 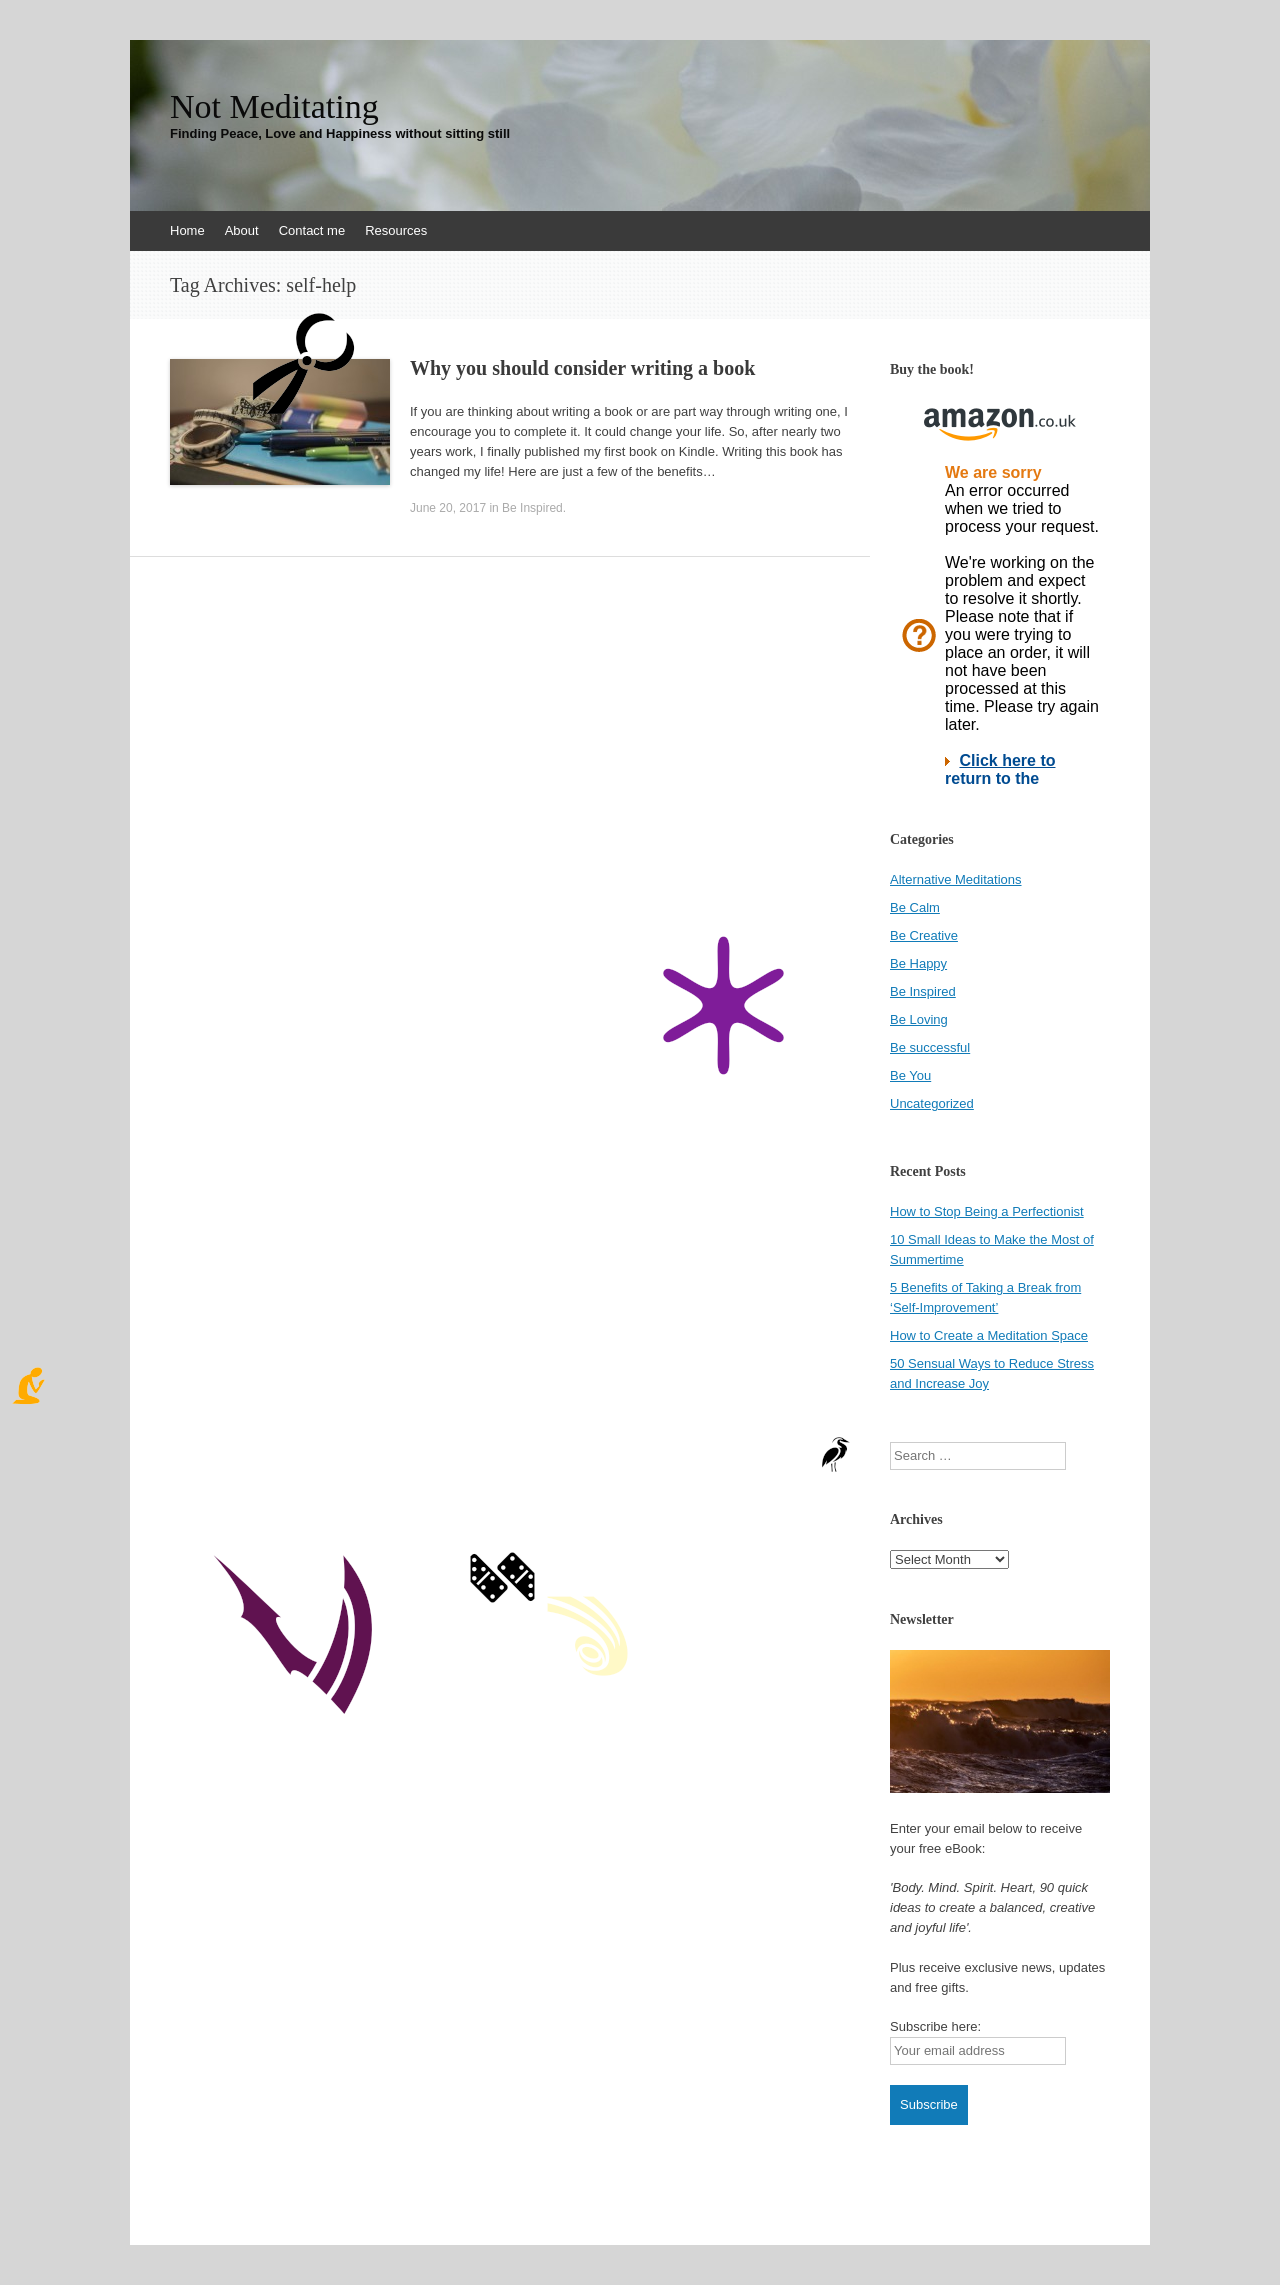 What do you see at coordinates (587, 1636) in the screenshot?
I see `indicates loading or processing in progress` at bounding box center [587, 1636].